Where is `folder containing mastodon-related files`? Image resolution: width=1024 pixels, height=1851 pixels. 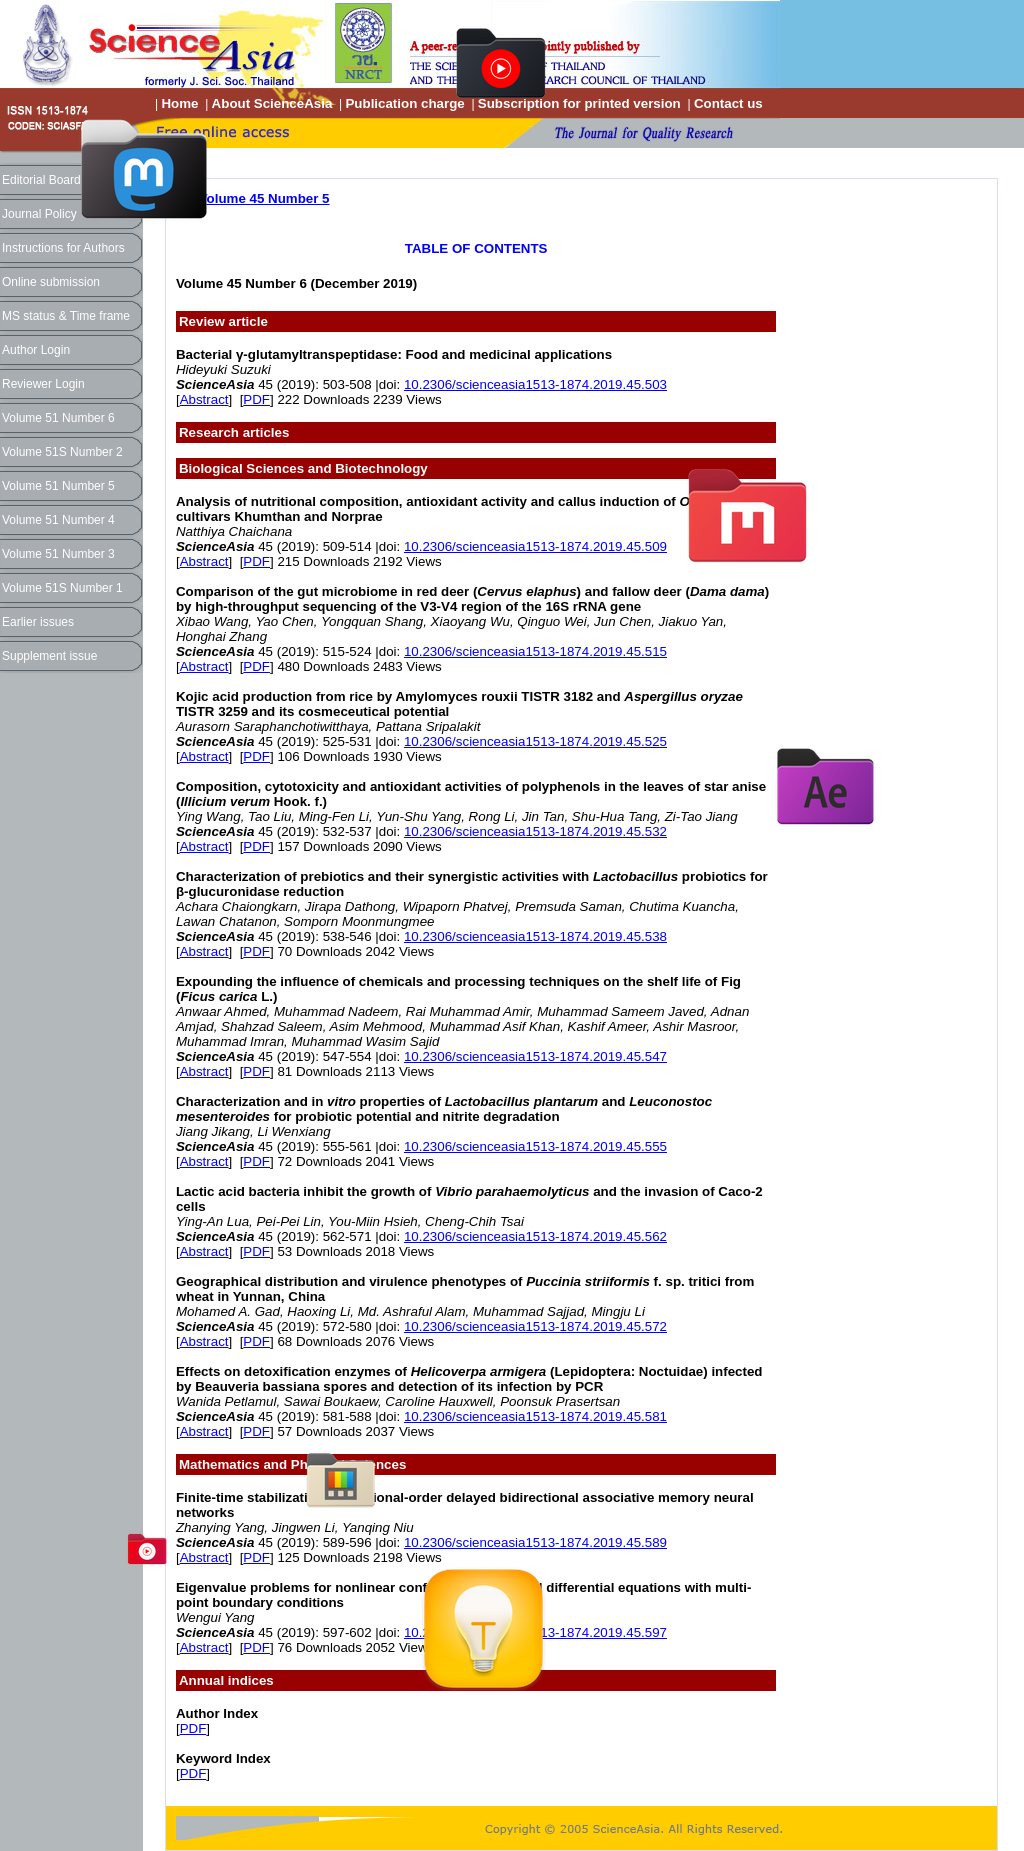
folder containing mastodon-related files is located at coordinates (143, 172).